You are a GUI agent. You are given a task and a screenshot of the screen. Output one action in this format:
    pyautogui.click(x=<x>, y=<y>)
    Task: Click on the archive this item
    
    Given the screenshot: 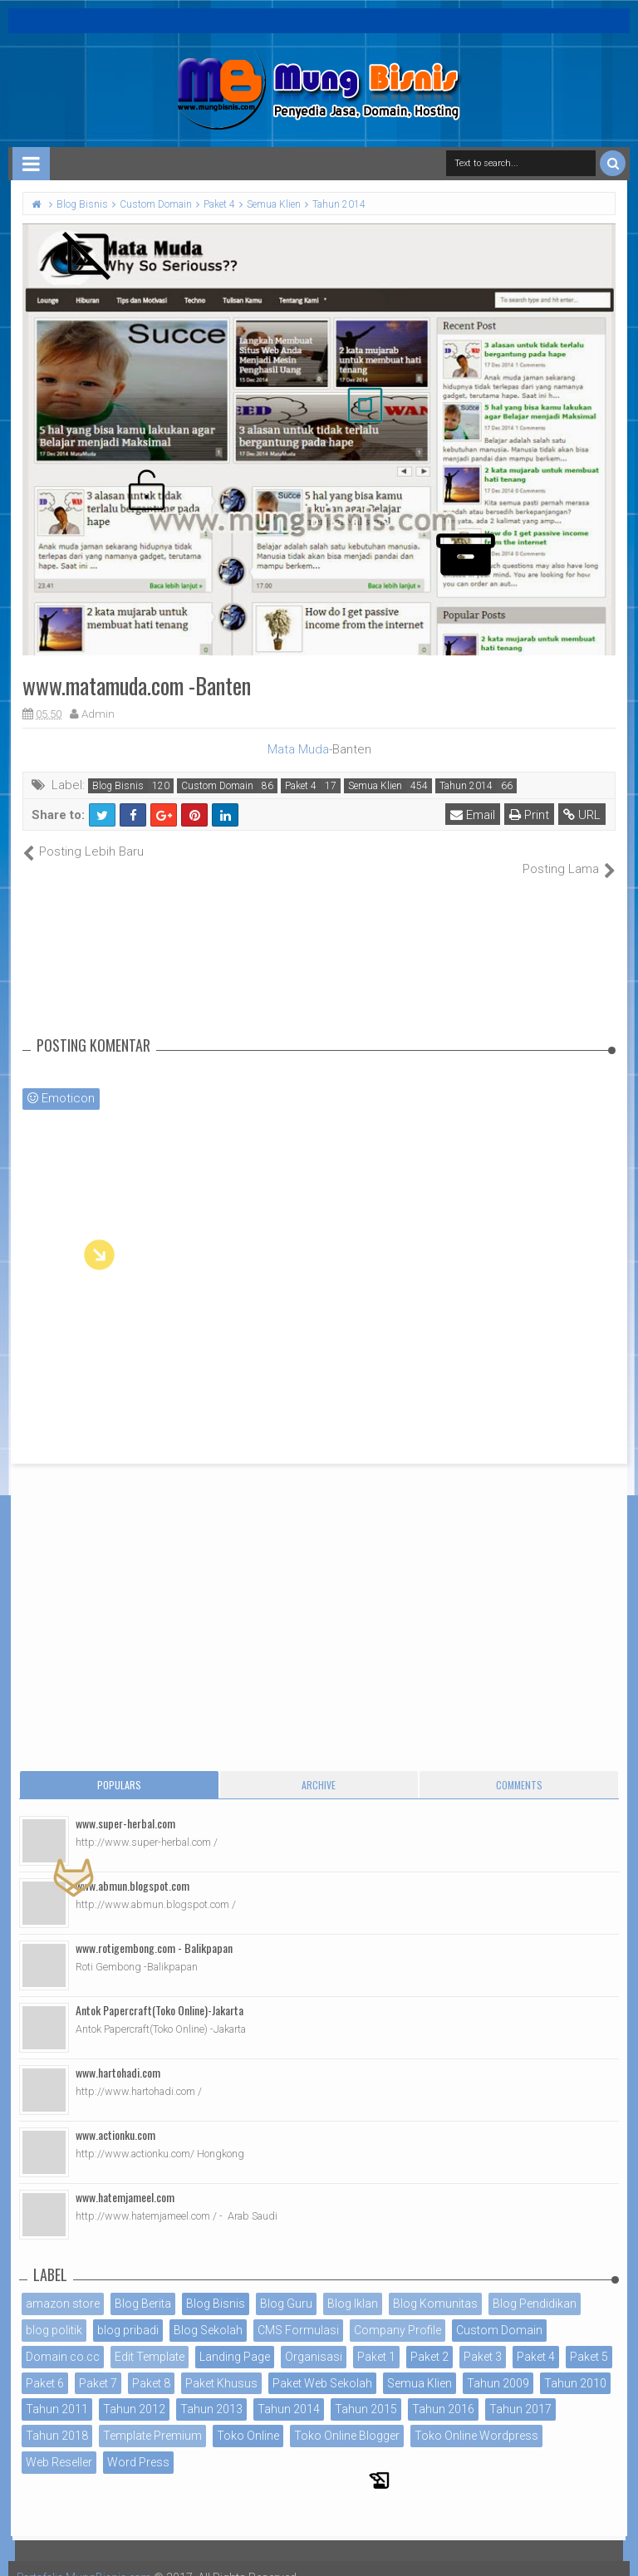 What is the action you would take?
    pyautogui.click(x=465, y=554)
    